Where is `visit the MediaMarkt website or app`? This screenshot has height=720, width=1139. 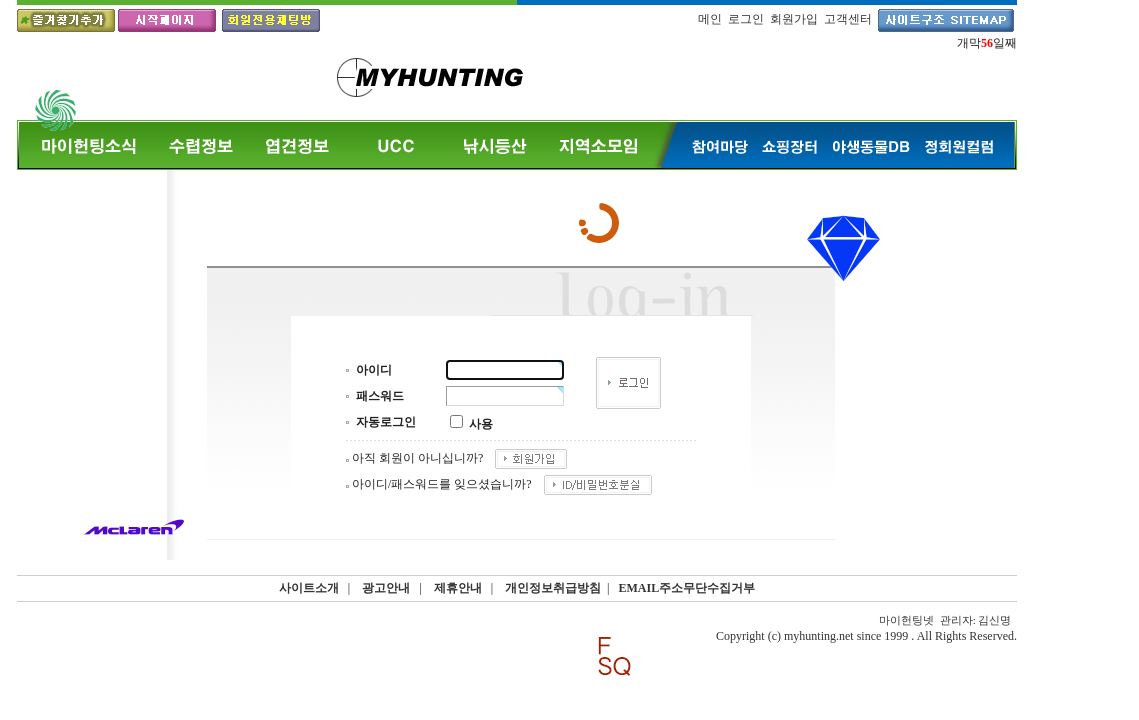 visit the MediaMarkt website or app is located at coordinates (55, 110).